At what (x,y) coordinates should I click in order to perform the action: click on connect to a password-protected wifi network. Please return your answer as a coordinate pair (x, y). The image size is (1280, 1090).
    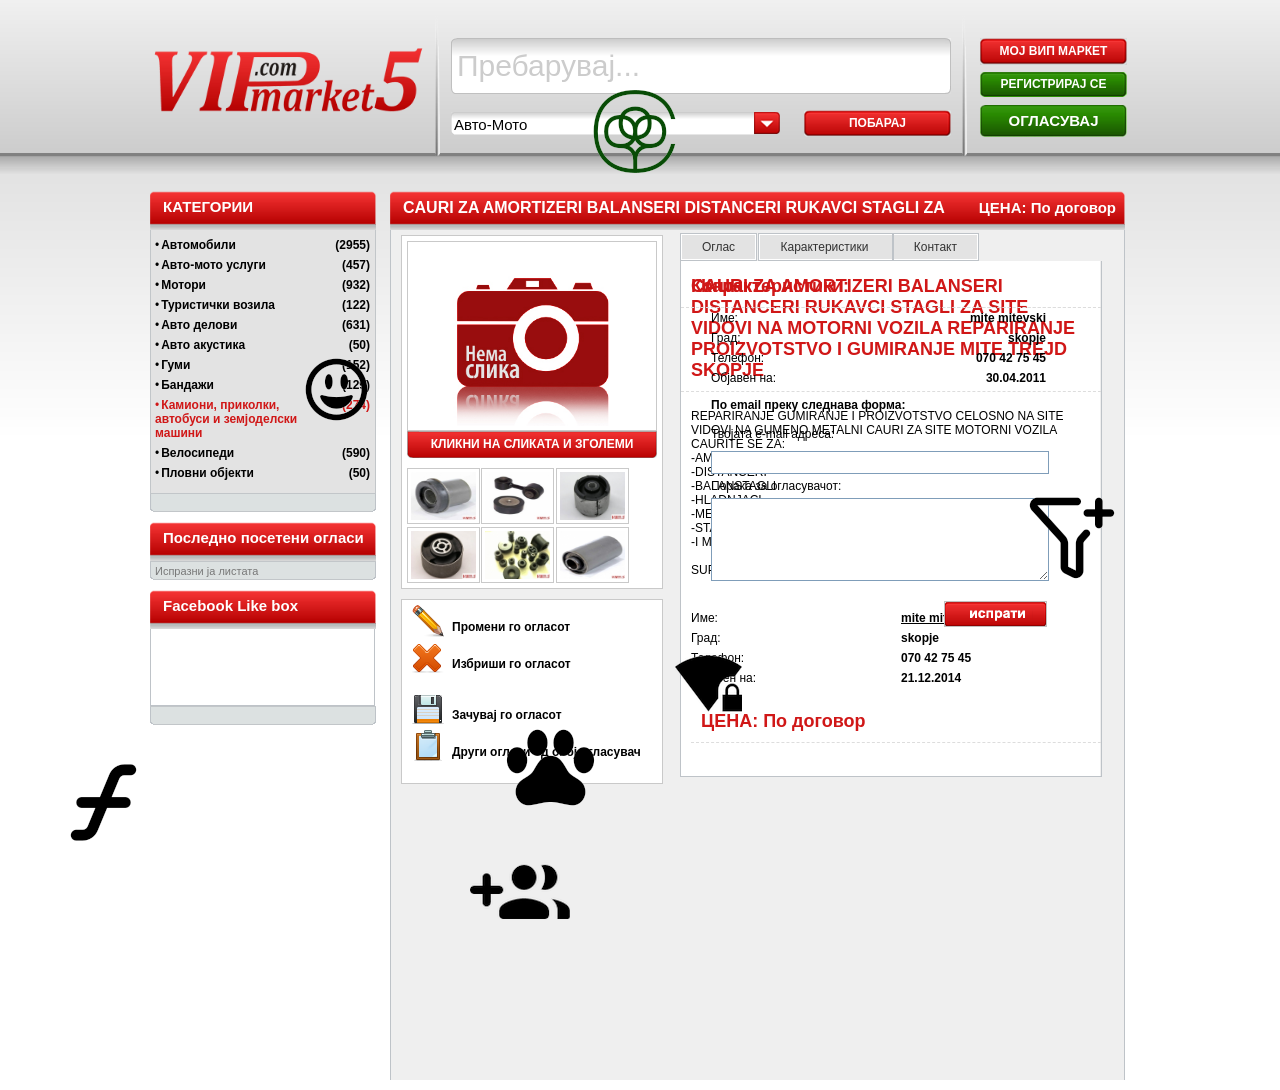
    Looking at the image, I should click on (708, 683).